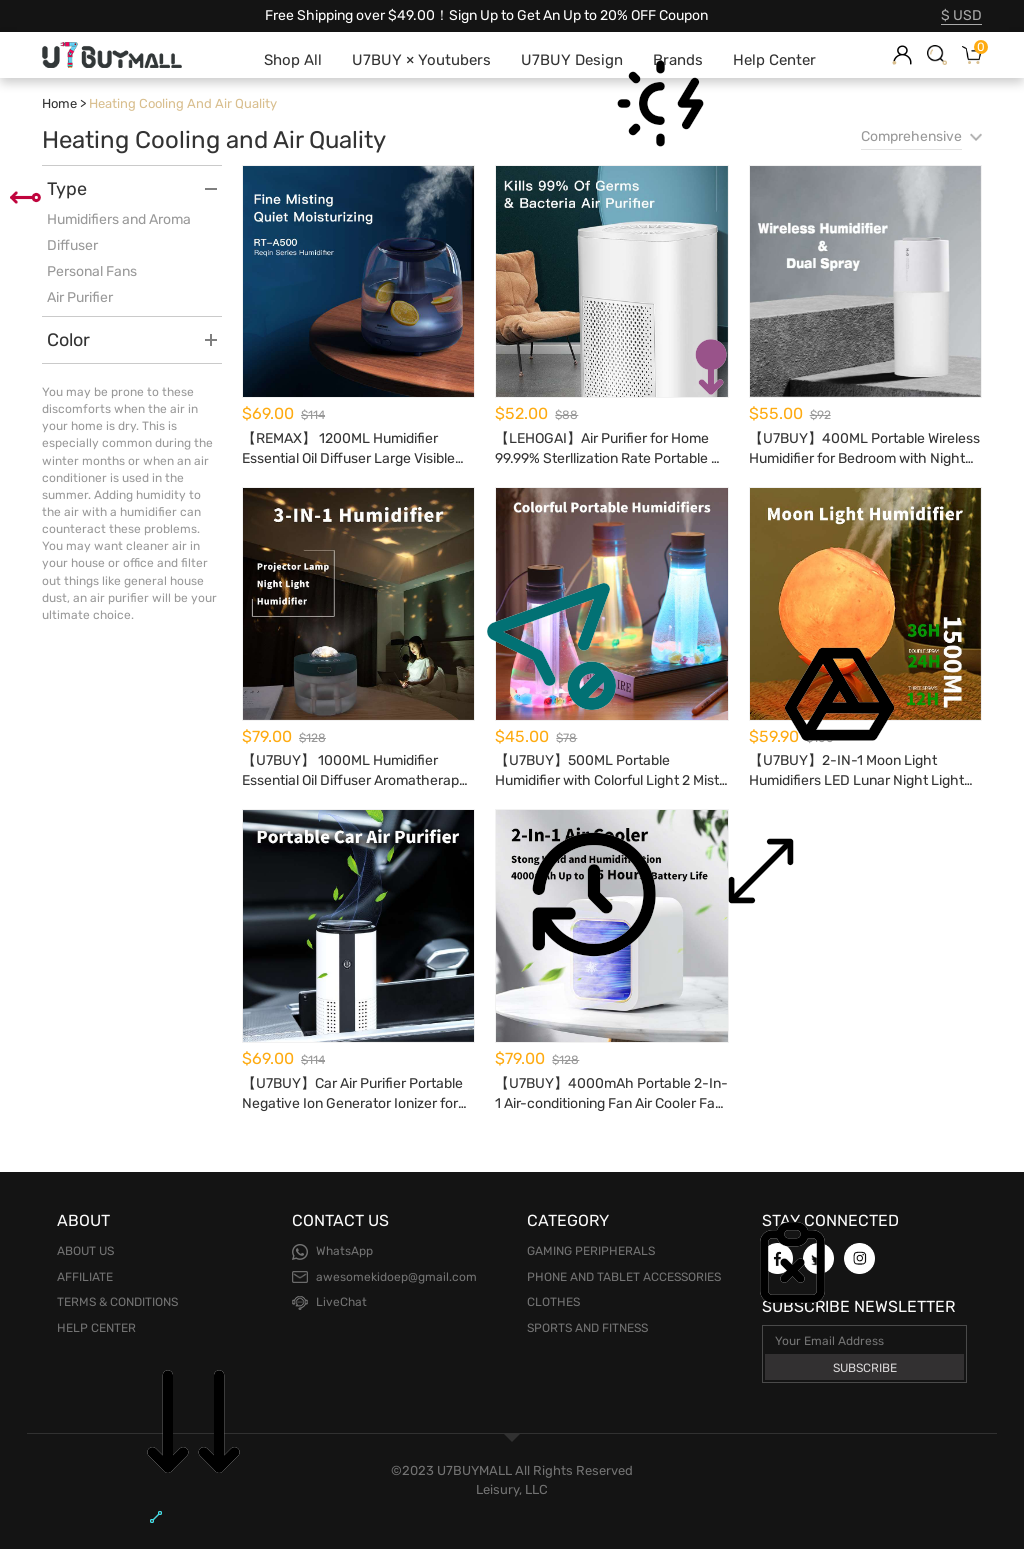 This screenshot has height=1549, width=1024. Describe the element at coordinates (761, 871) in the screenshot. I see `resize a window or element` at that location.